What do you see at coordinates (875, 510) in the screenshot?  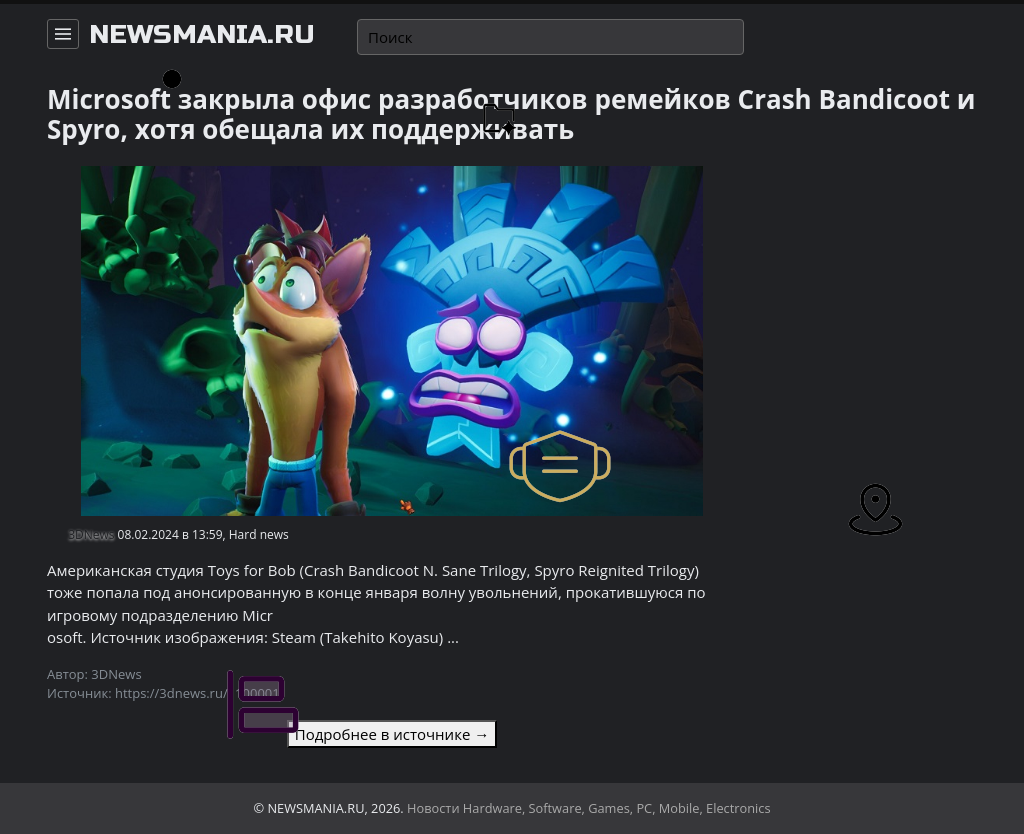 I see `view location area or region` at bounding box center [875, 510].